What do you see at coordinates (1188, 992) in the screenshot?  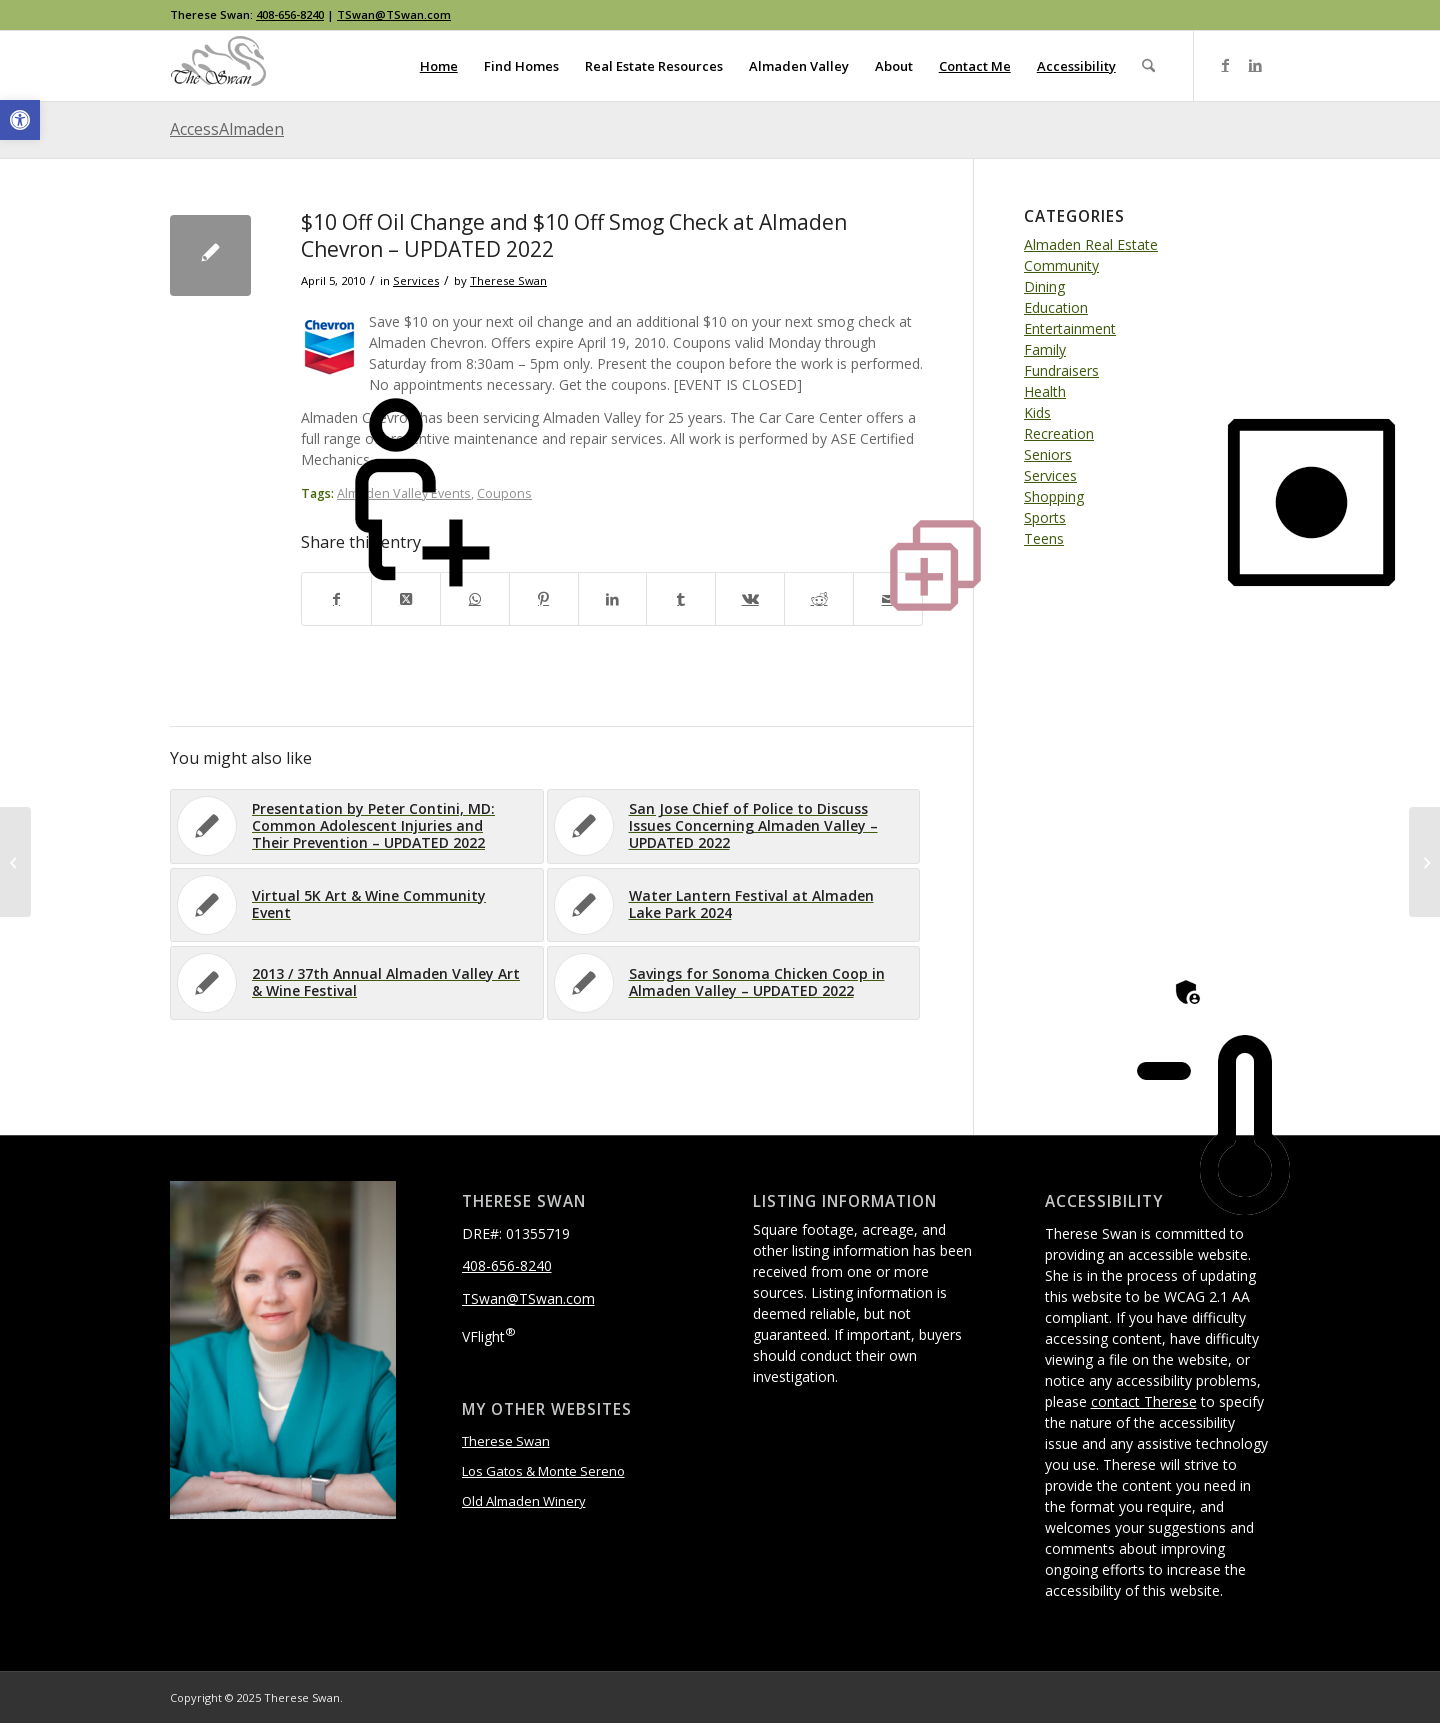 I see `access admin or security settings` at bounding box center [1188, 992].